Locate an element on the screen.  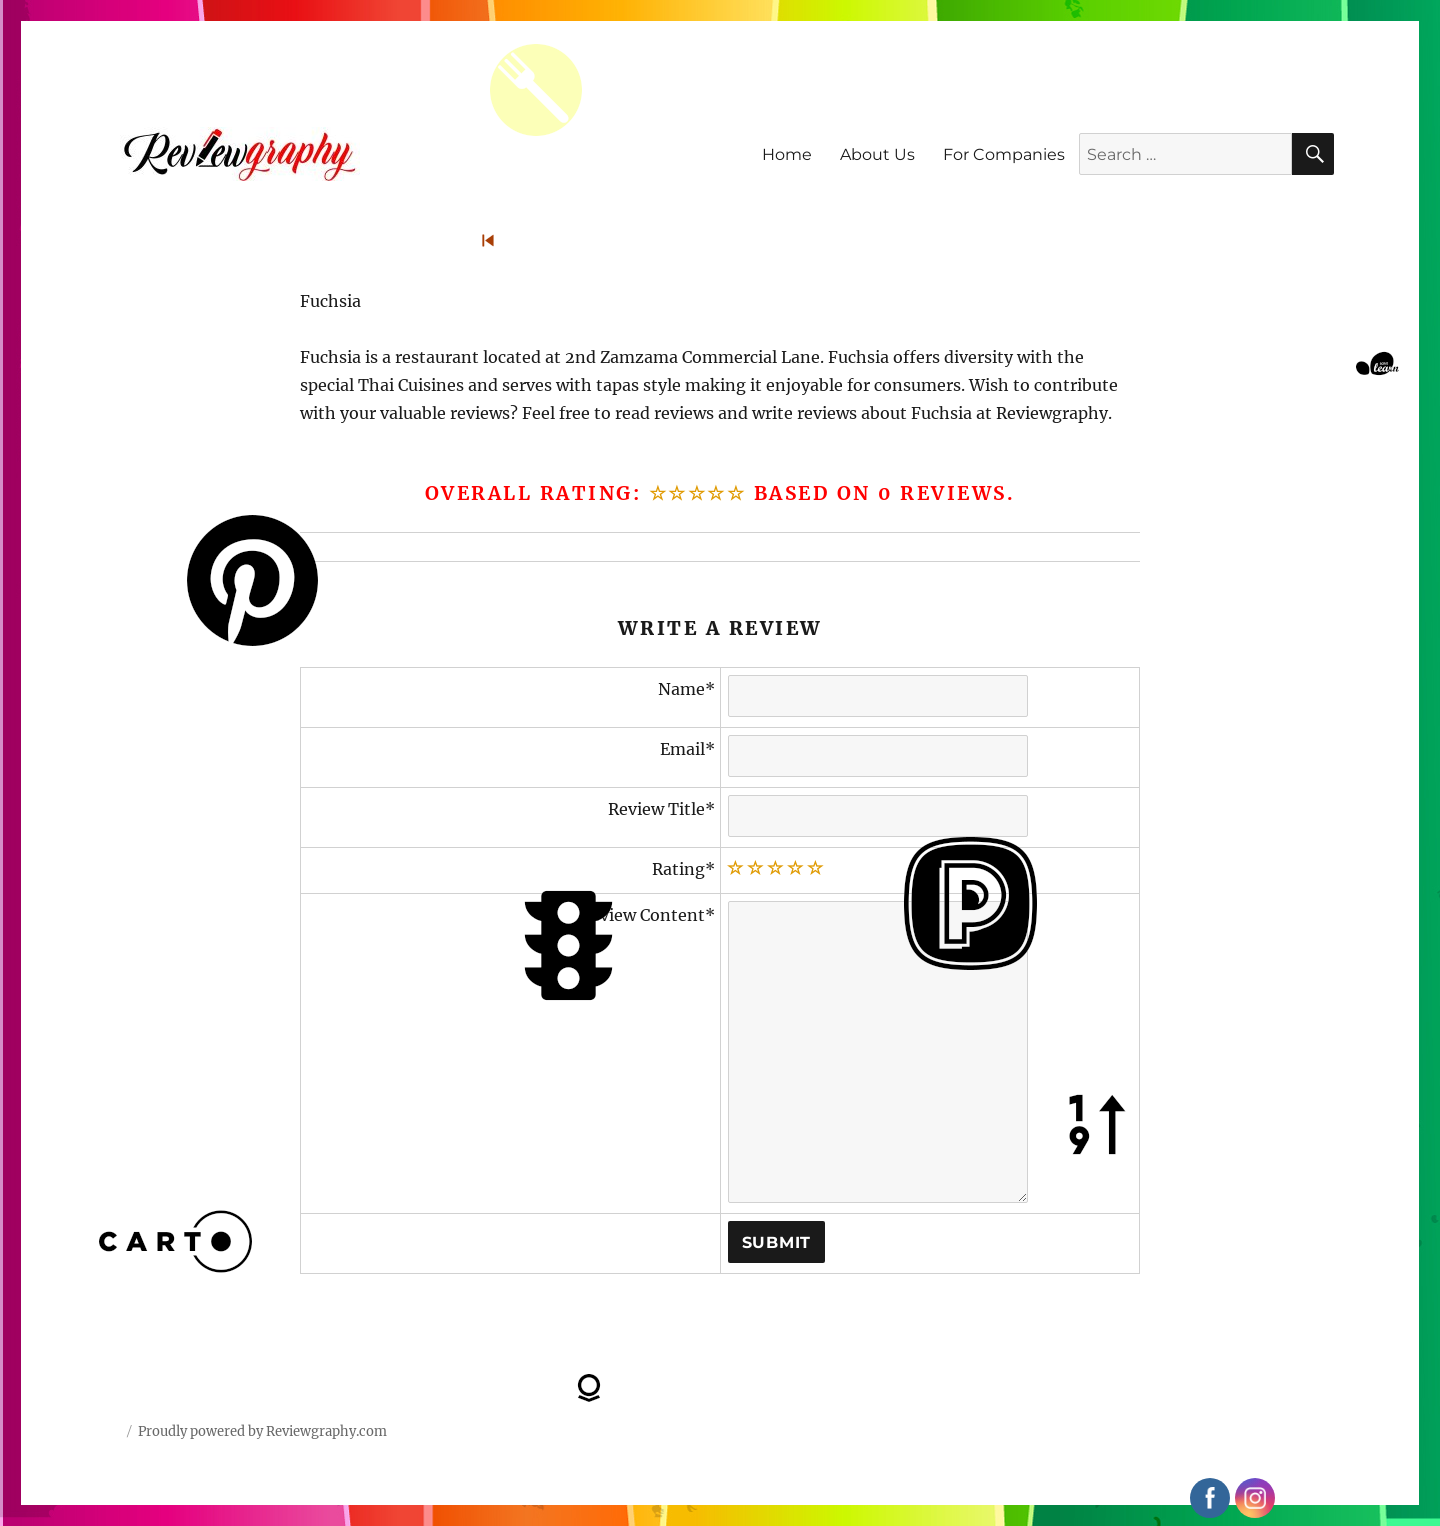
palantir technologies company logo is located at coordinates (589, 1388).